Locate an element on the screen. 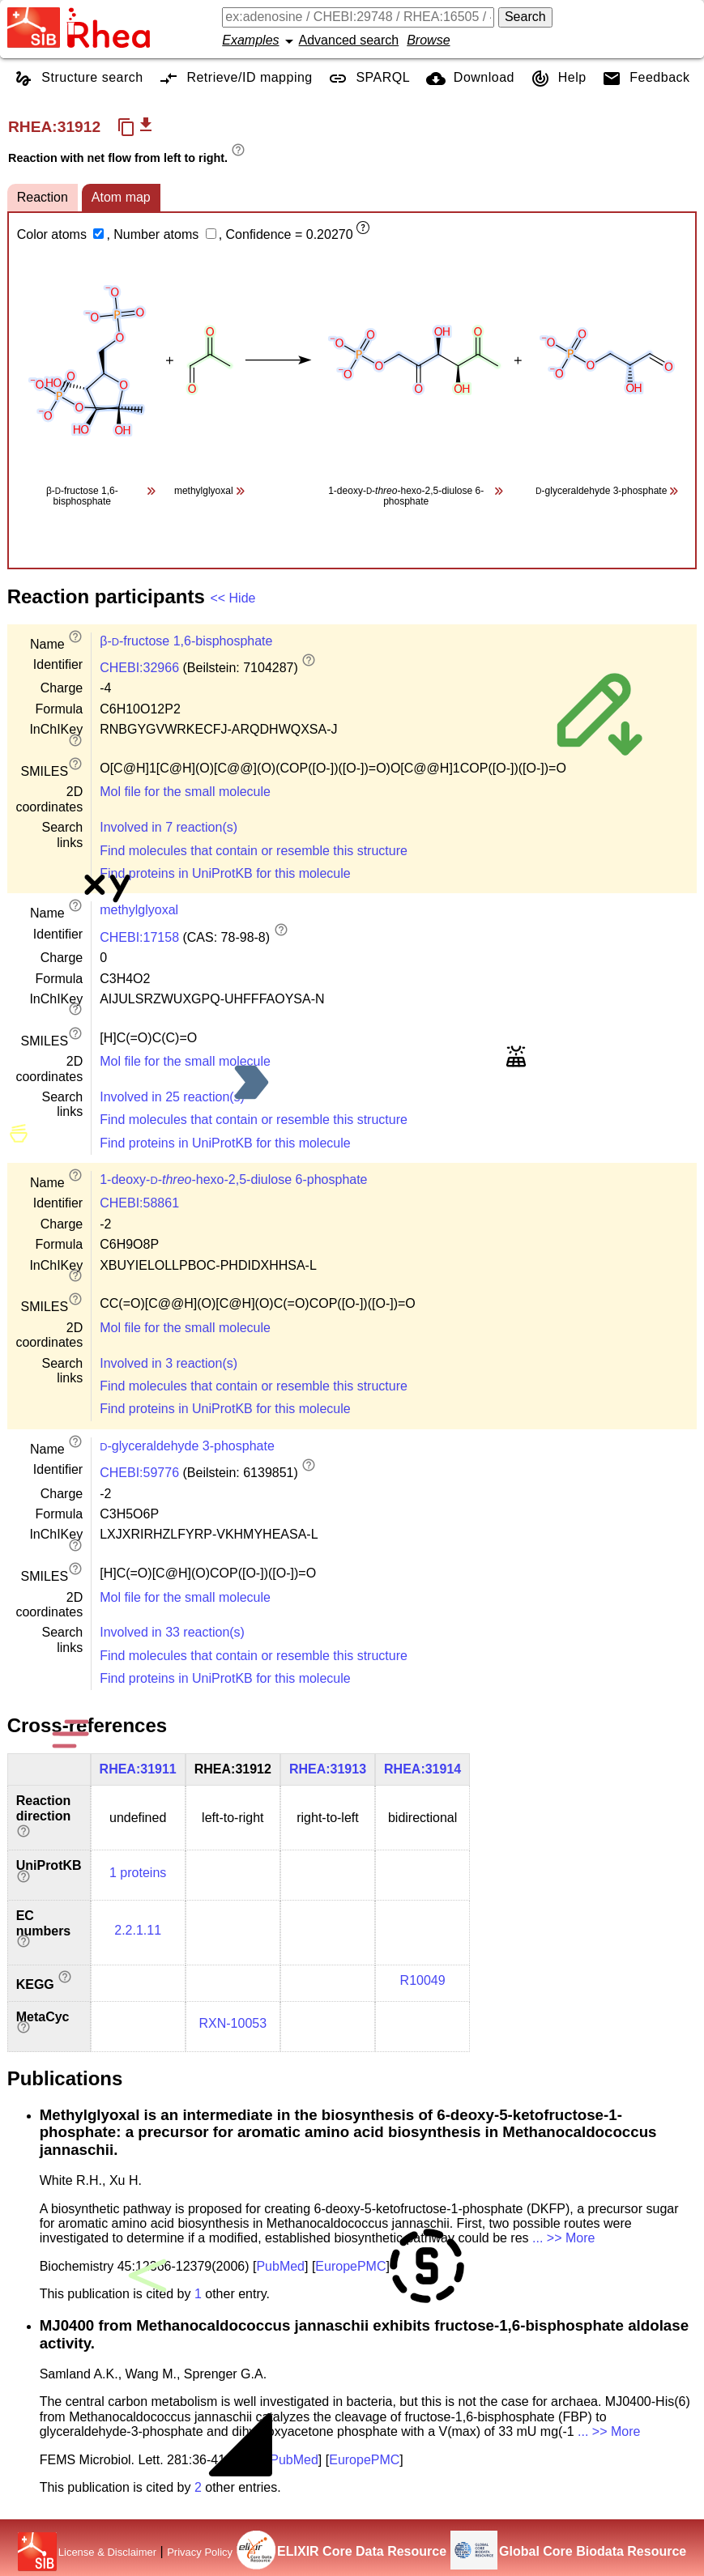  indicates a pending or in-progress sync status is located at coordinates (427, 2266).